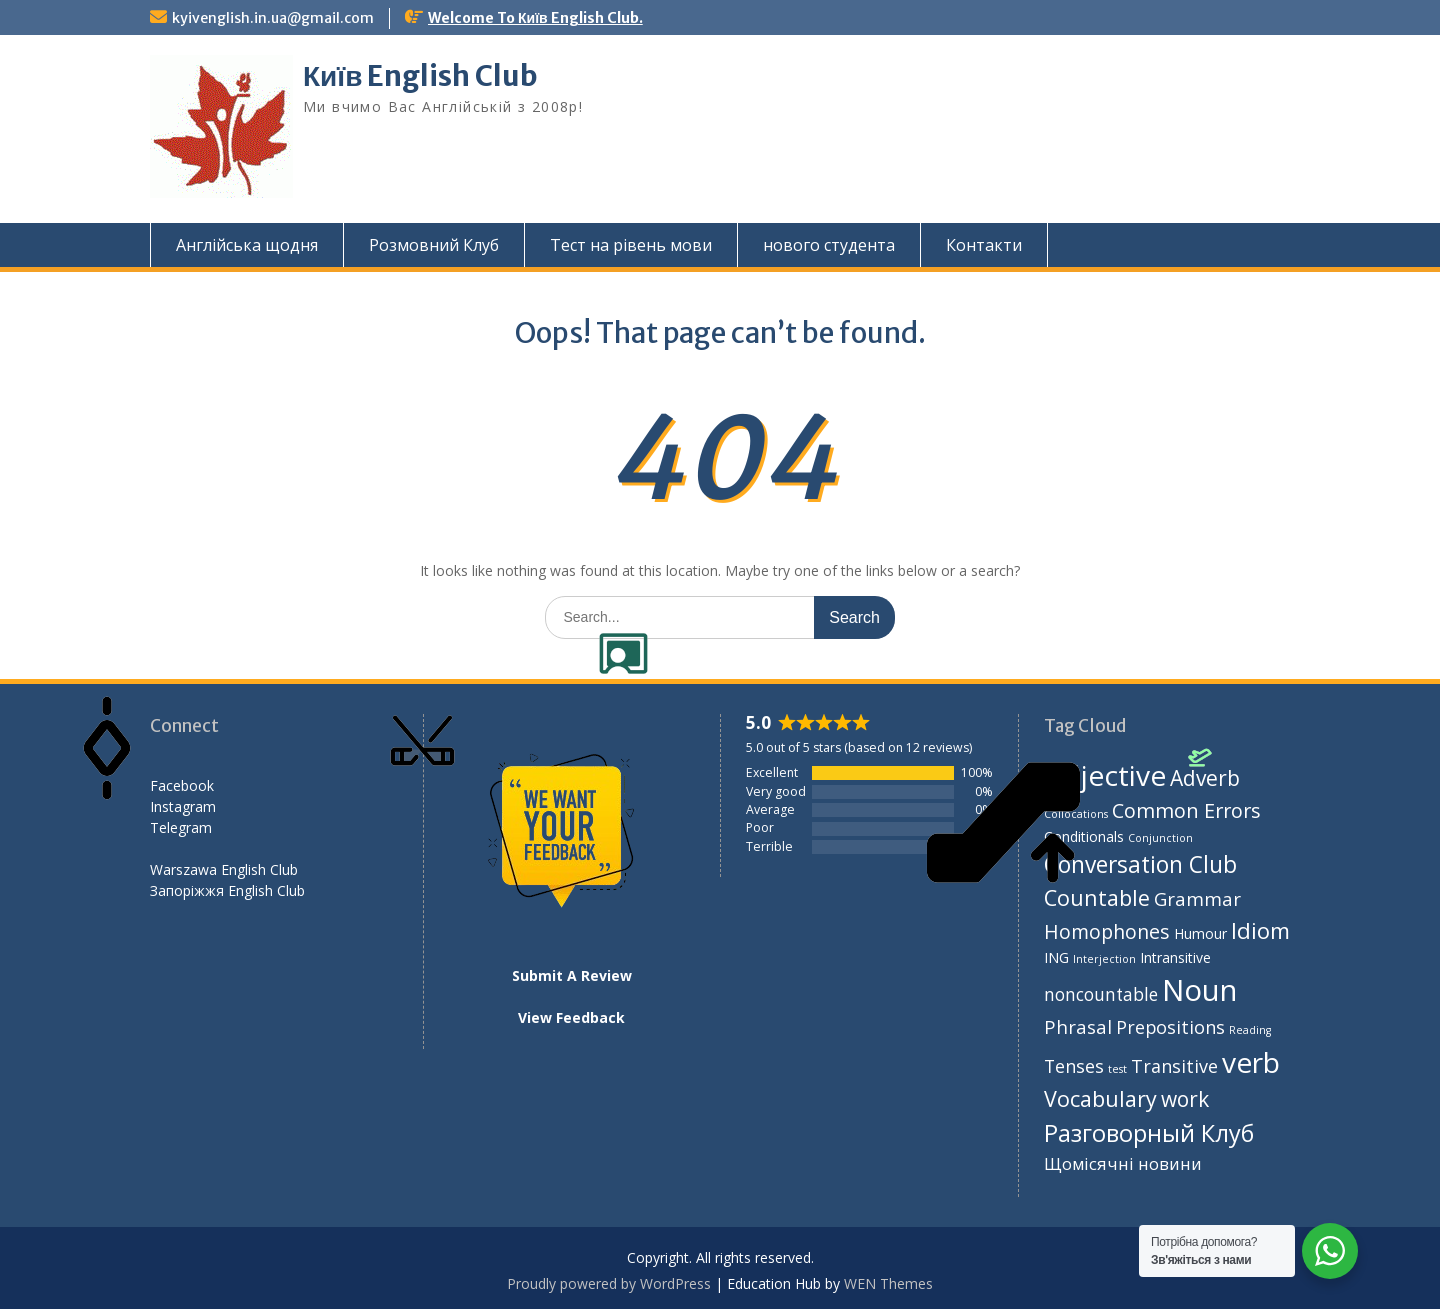  Describe the element at coordinates (1200, 757) in the screenshot. I see `departing flight status indicator` at that location.